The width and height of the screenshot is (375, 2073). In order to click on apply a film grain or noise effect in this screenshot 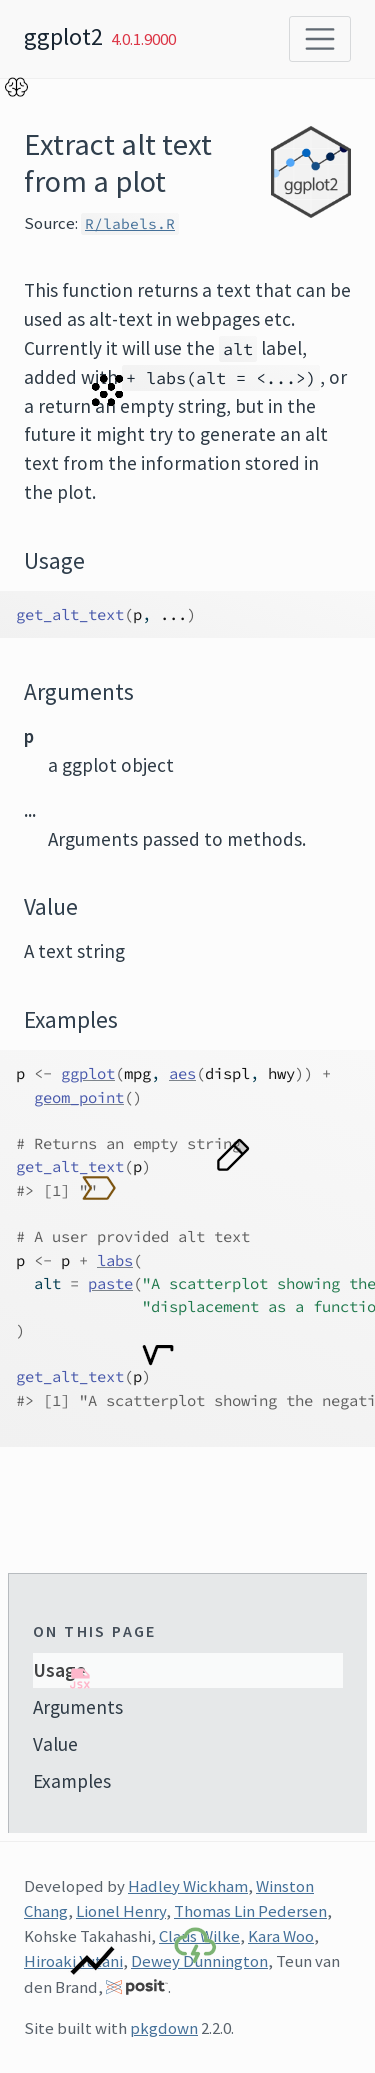, I will do `click(107, 390)`.